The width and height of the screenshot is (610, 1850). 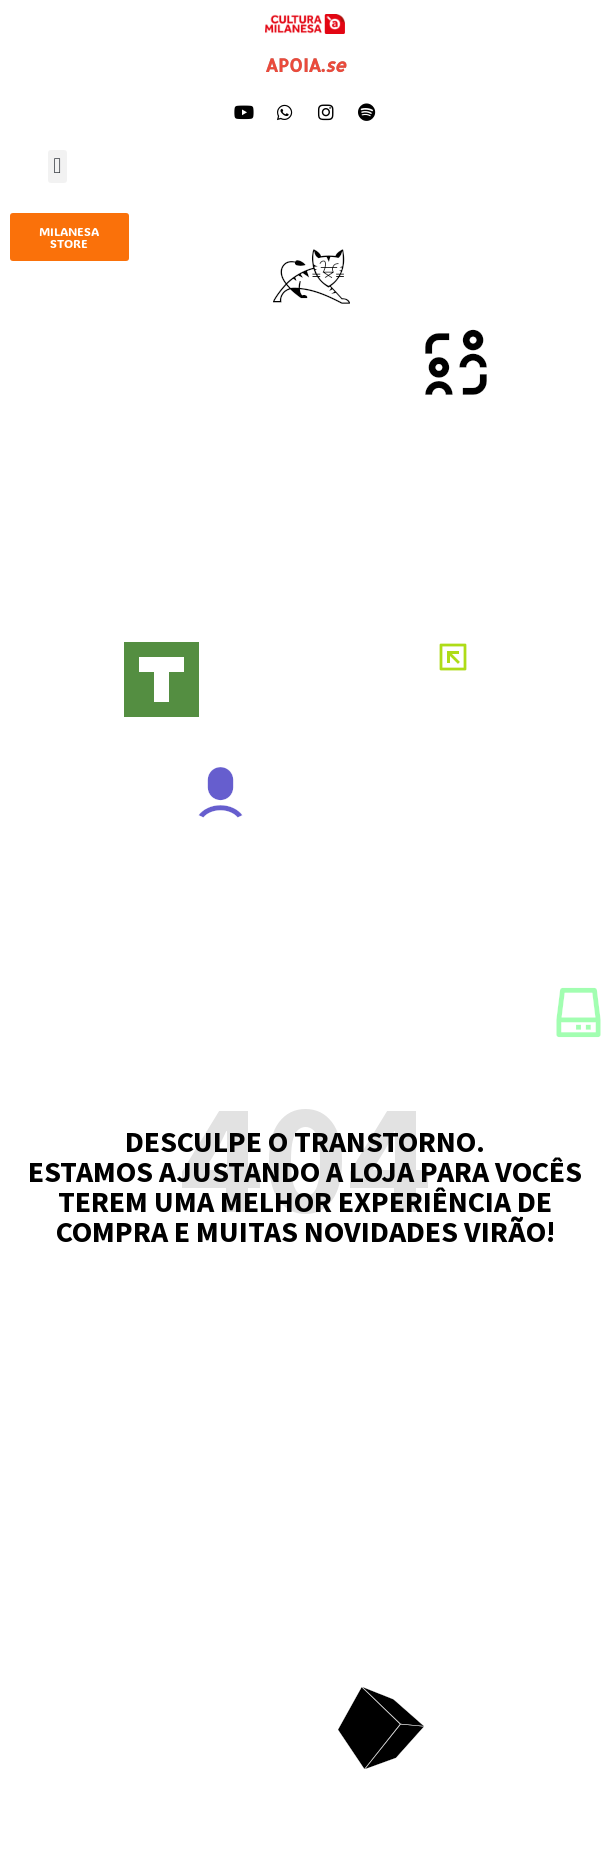 What do you see at coordinates (578, 1012) in the screenshot?
I see `access external storage or hard drive` at bounding box center [578, 1012].